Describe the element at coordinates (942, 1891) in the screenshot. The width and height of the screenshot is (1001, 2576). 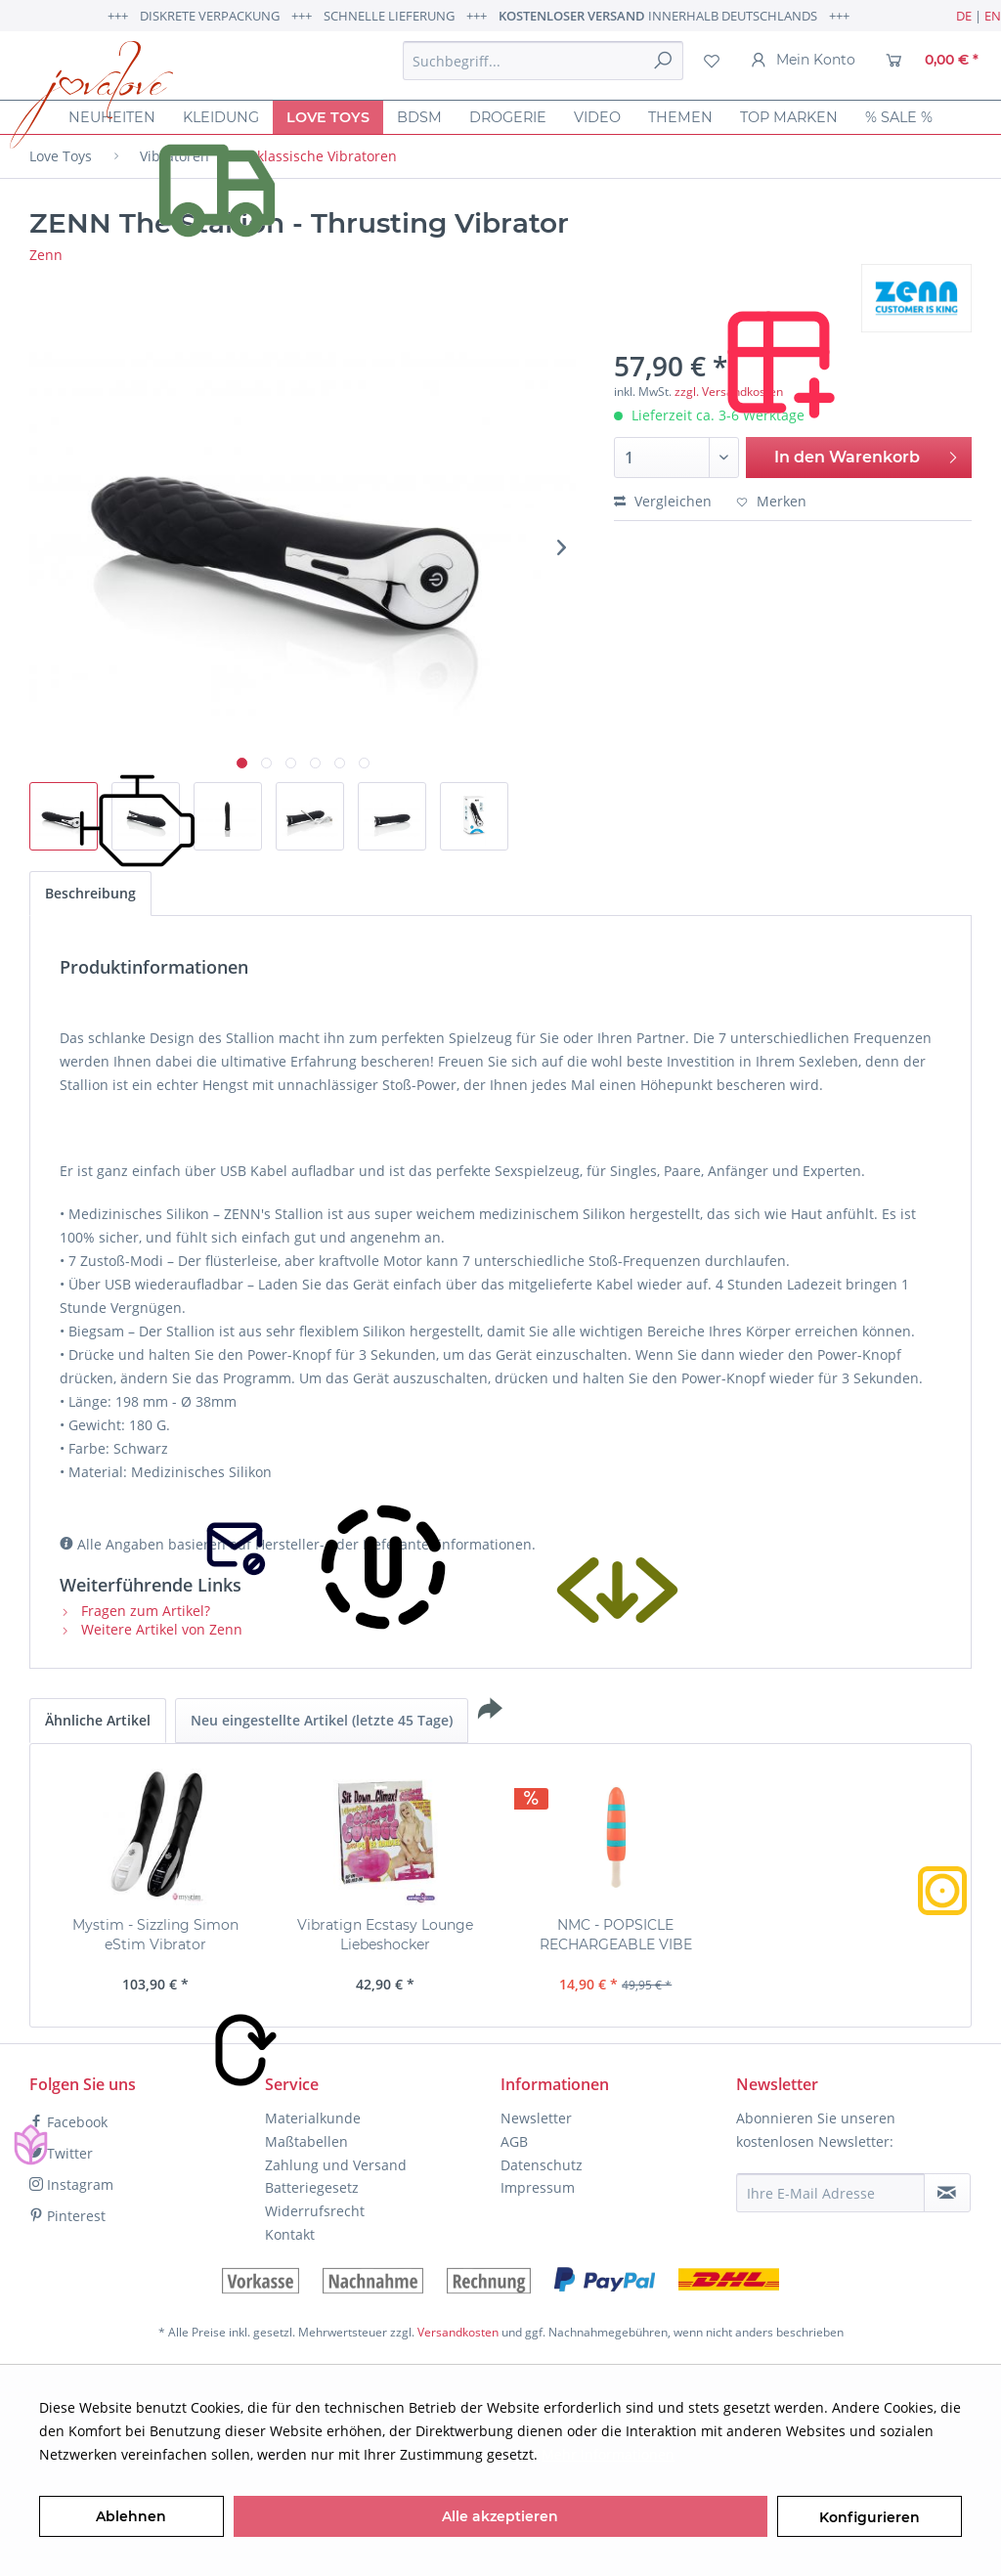
I see `tumble dry on low heat setting` at that location.